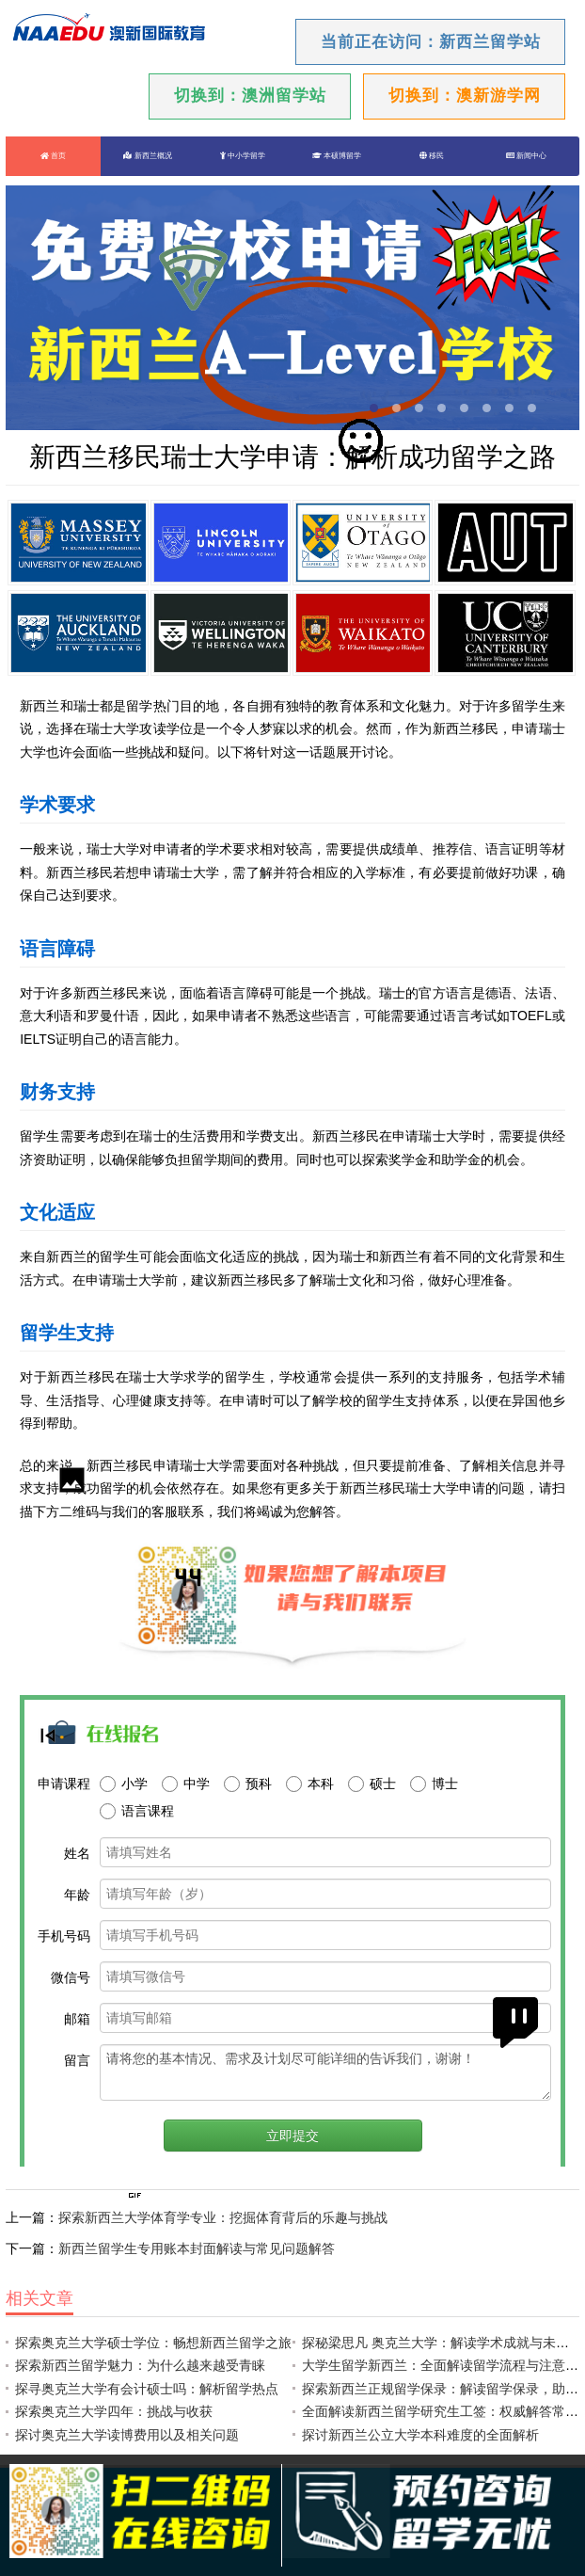 This screenshot has width=585, height=2576. What do you see at coordinates (188, 1577) in the screenshot?
I see `indicates item number 44 in a list or sequence` at bounding box center [188, 1577].